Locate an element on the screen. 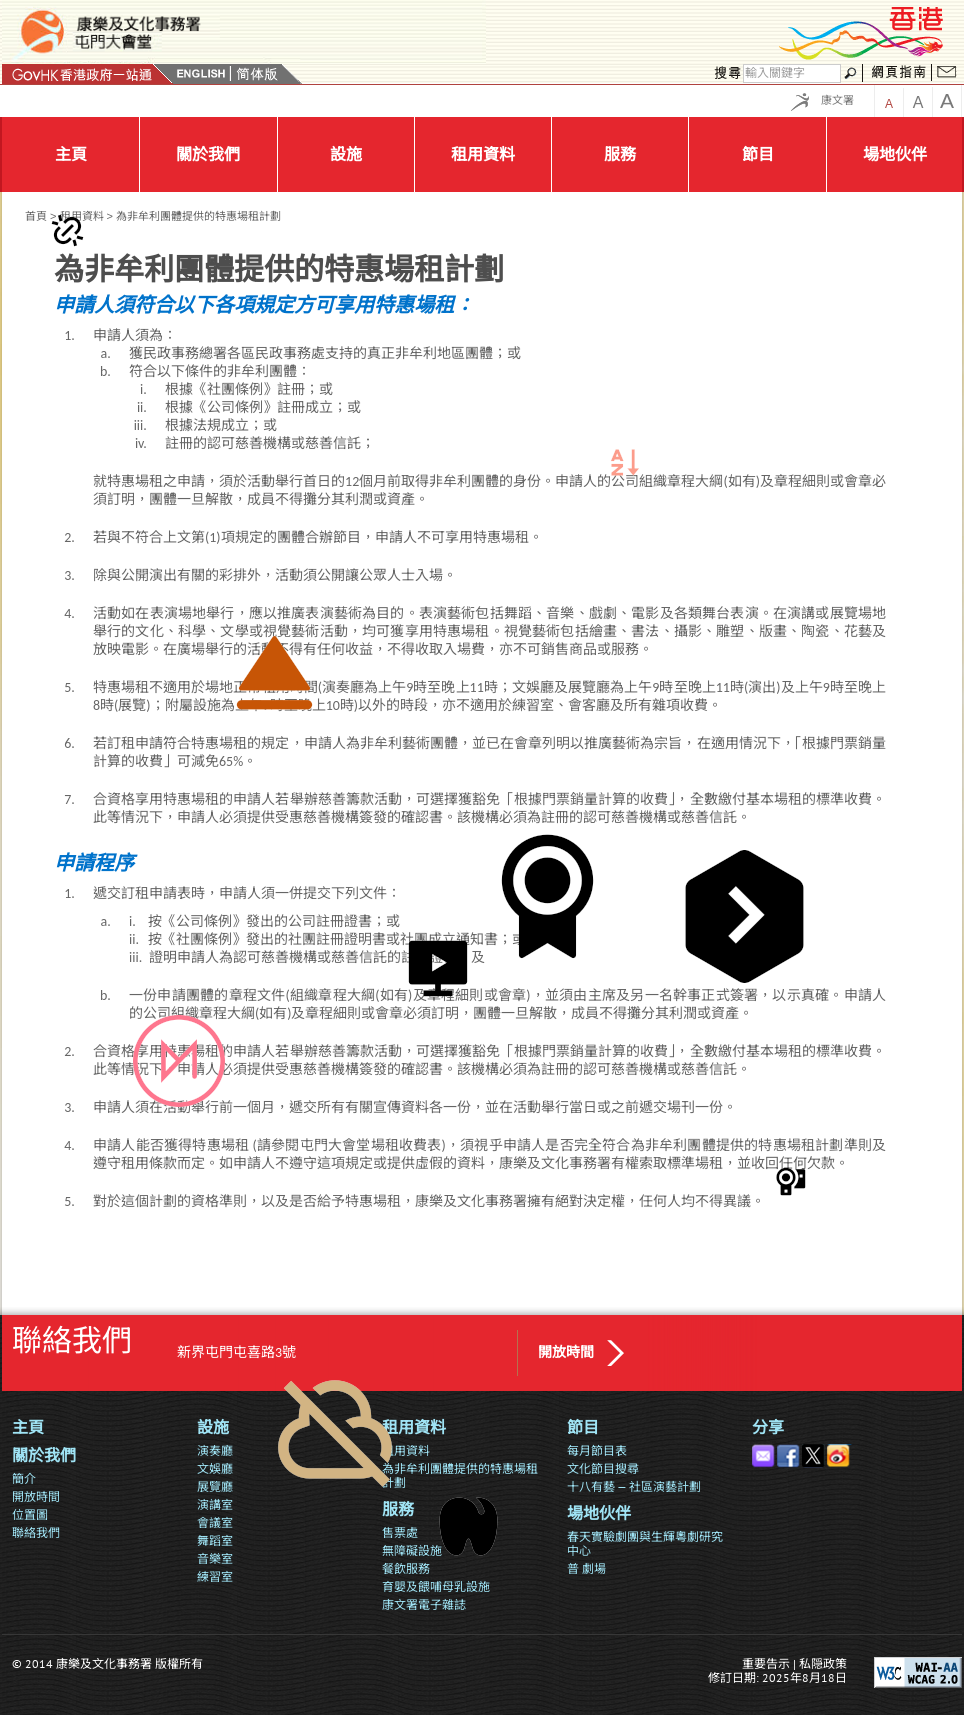 The width and height of the screenshot is (964, 1715). indicates no cloud connection or offline status is located at coordinates (335, 1432).